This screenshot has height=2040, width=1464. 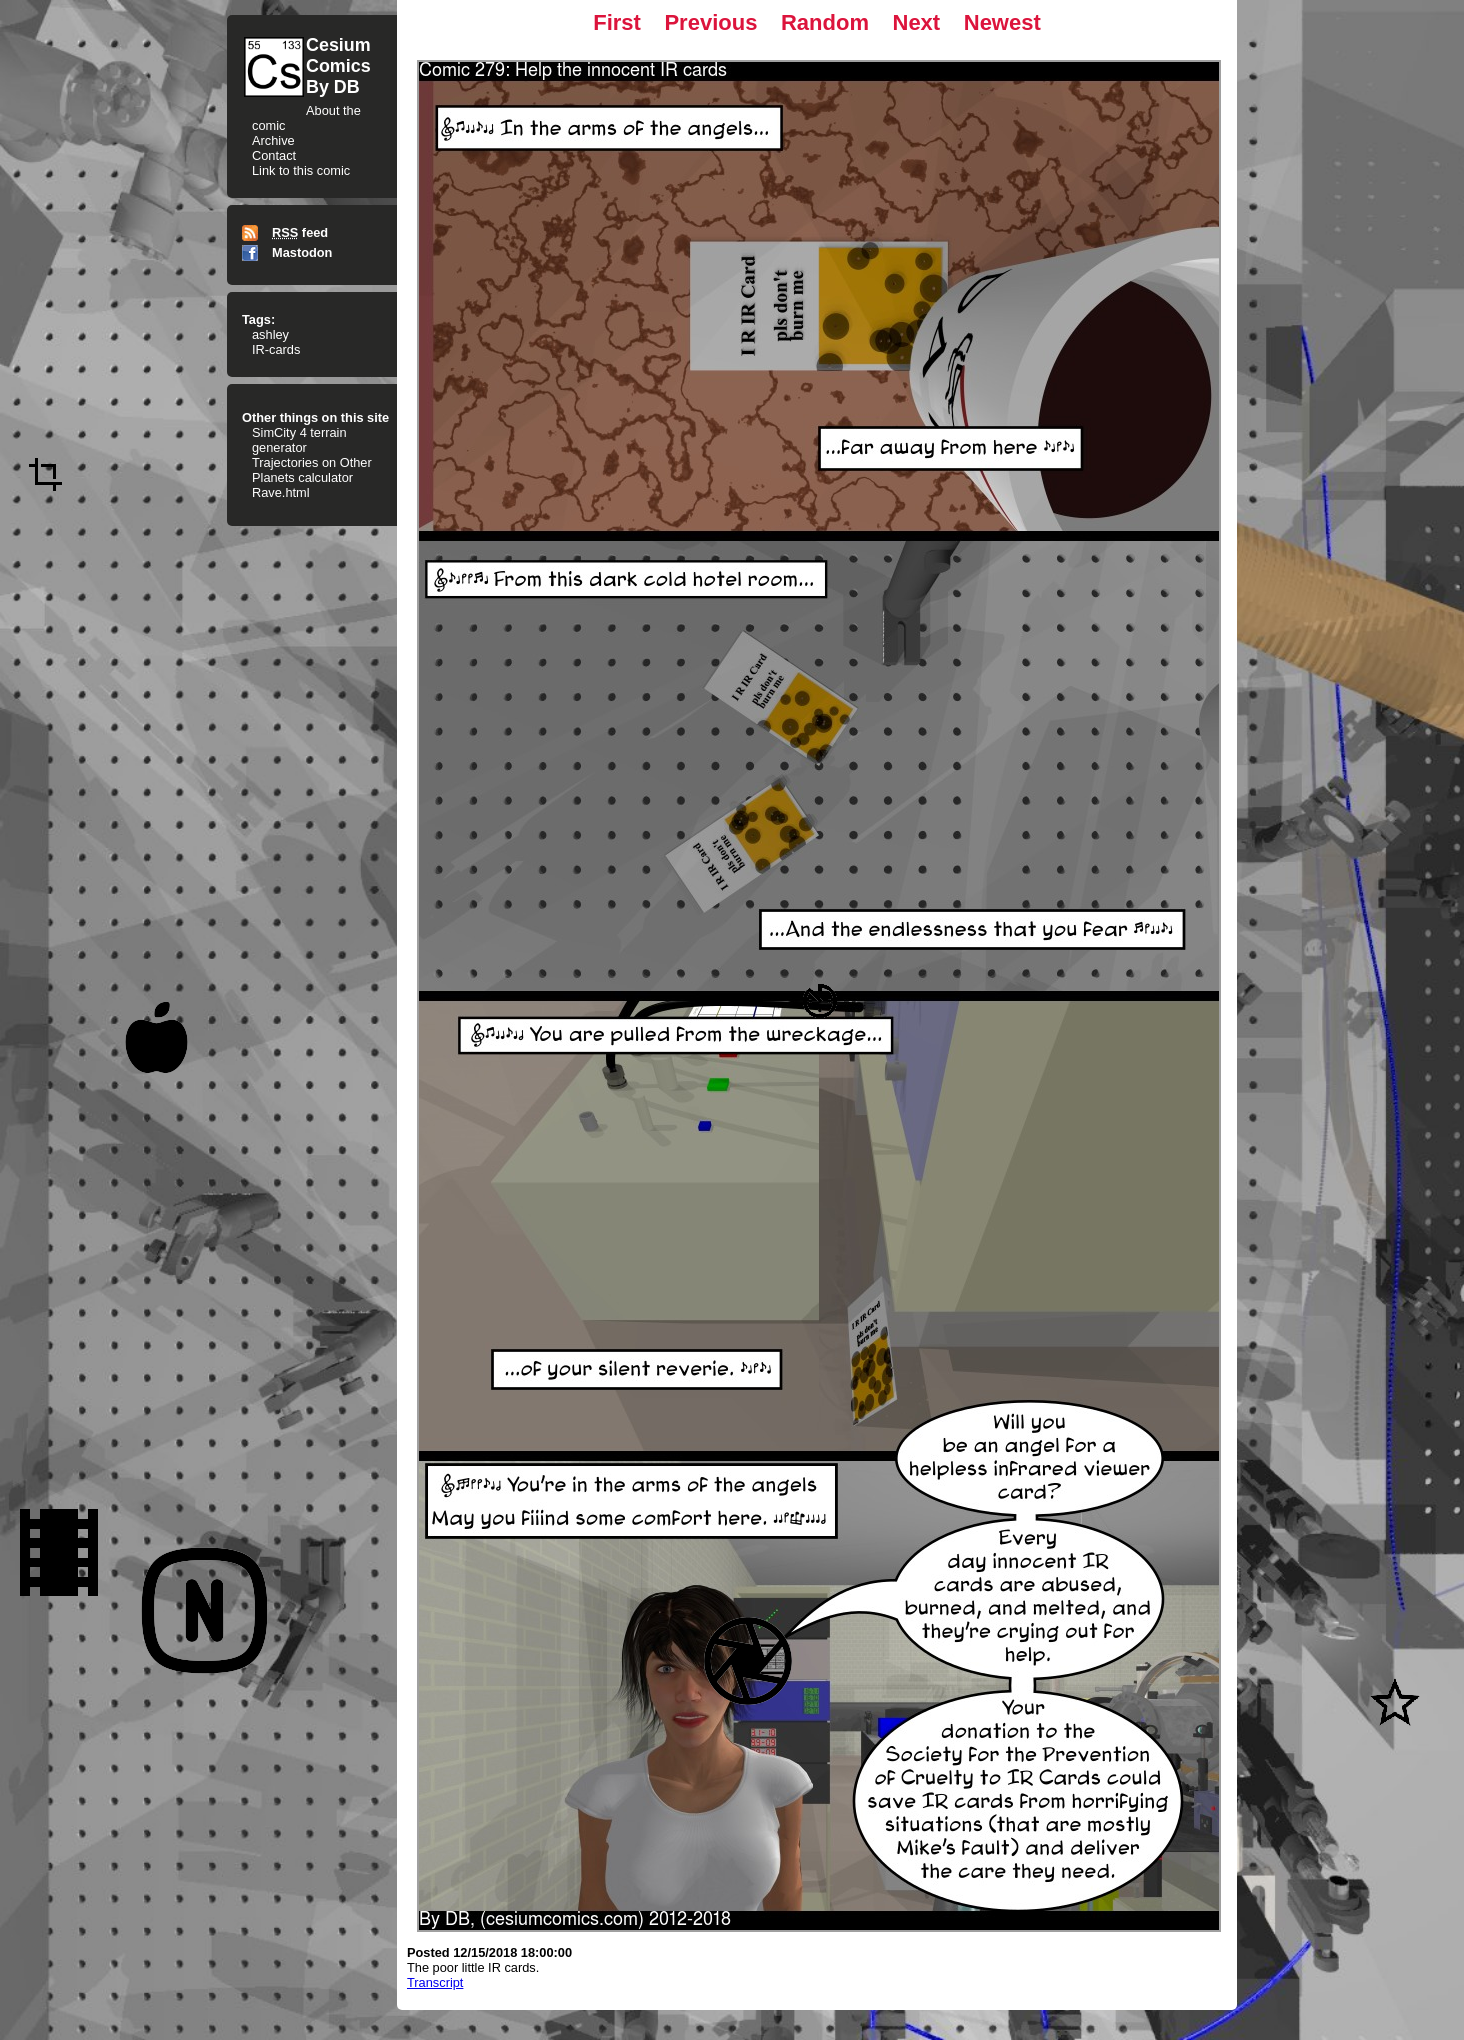 What do you see at coordinates (204, 1610) in the screenshot?
I see `indicates an item starting with the letter "n"` at bounding box center [204, 1610].